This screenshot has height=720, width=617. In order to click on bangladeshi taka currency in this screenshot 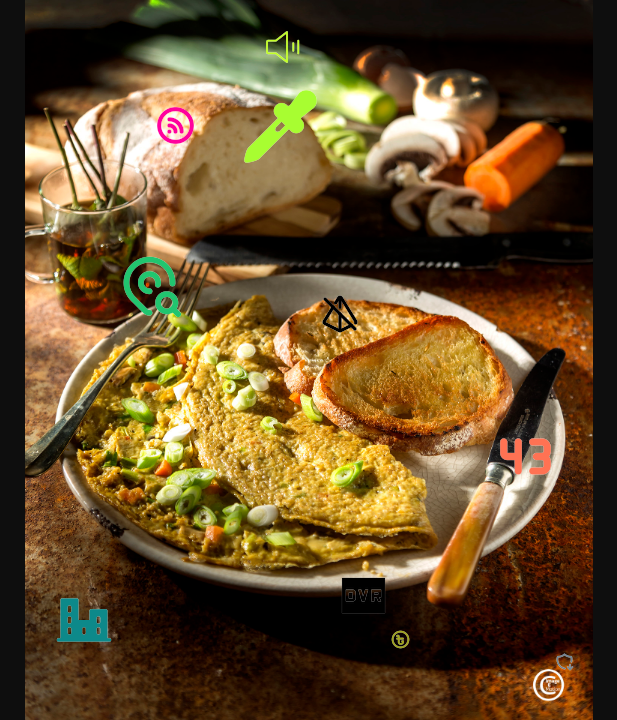, I will do `click(400, 639)`.